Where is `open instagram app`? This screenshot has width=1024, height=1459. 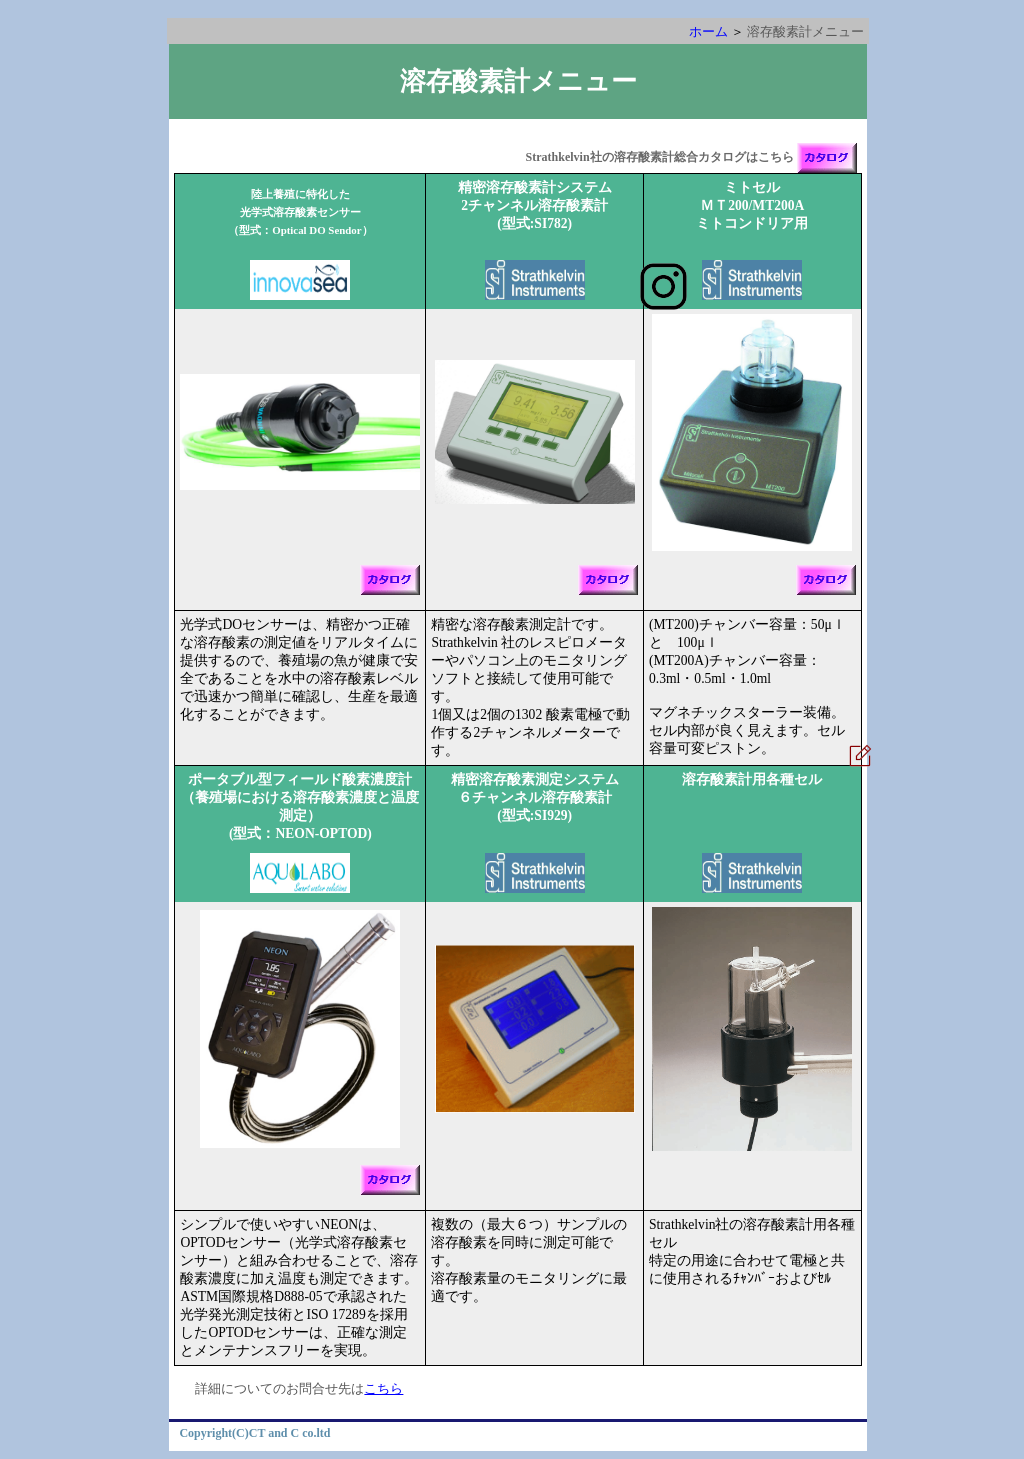
open instagram app is located at coordinates (663, 286).